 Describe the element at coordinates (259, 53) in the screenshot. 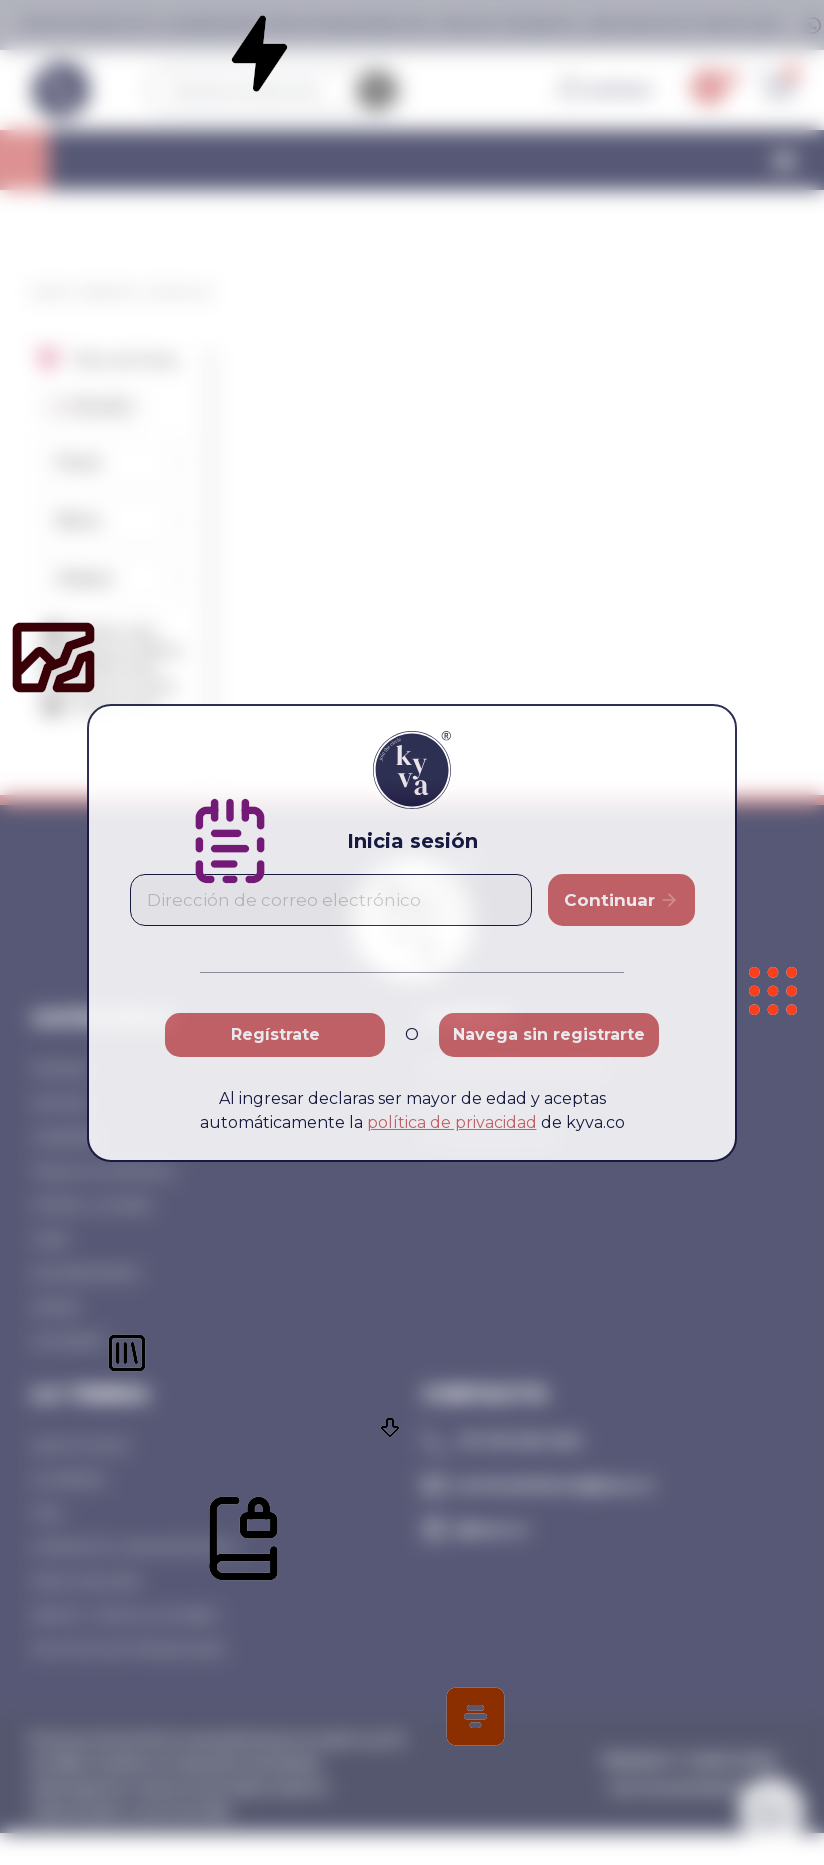

I see `enable flash for camera` at that location.